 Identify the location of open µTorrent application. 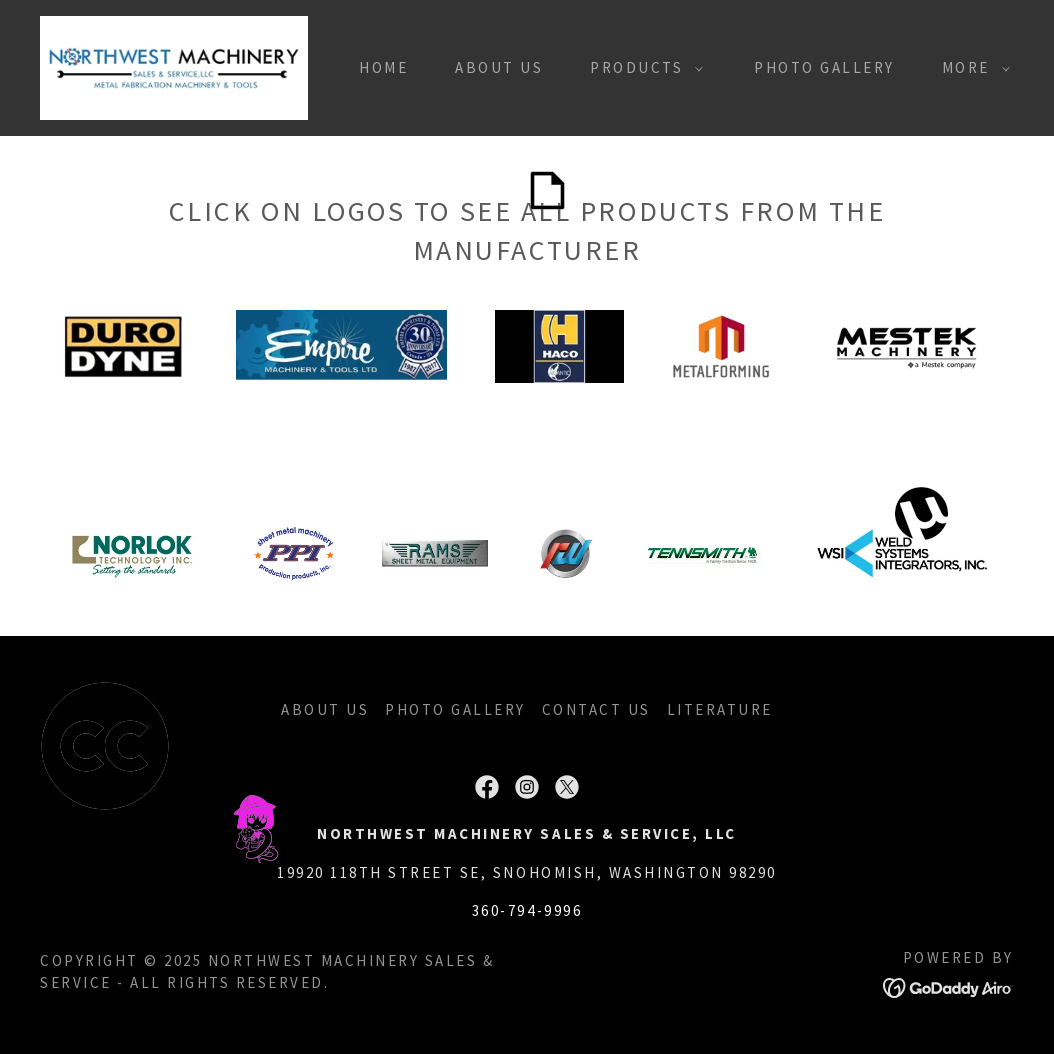
(921, 513).